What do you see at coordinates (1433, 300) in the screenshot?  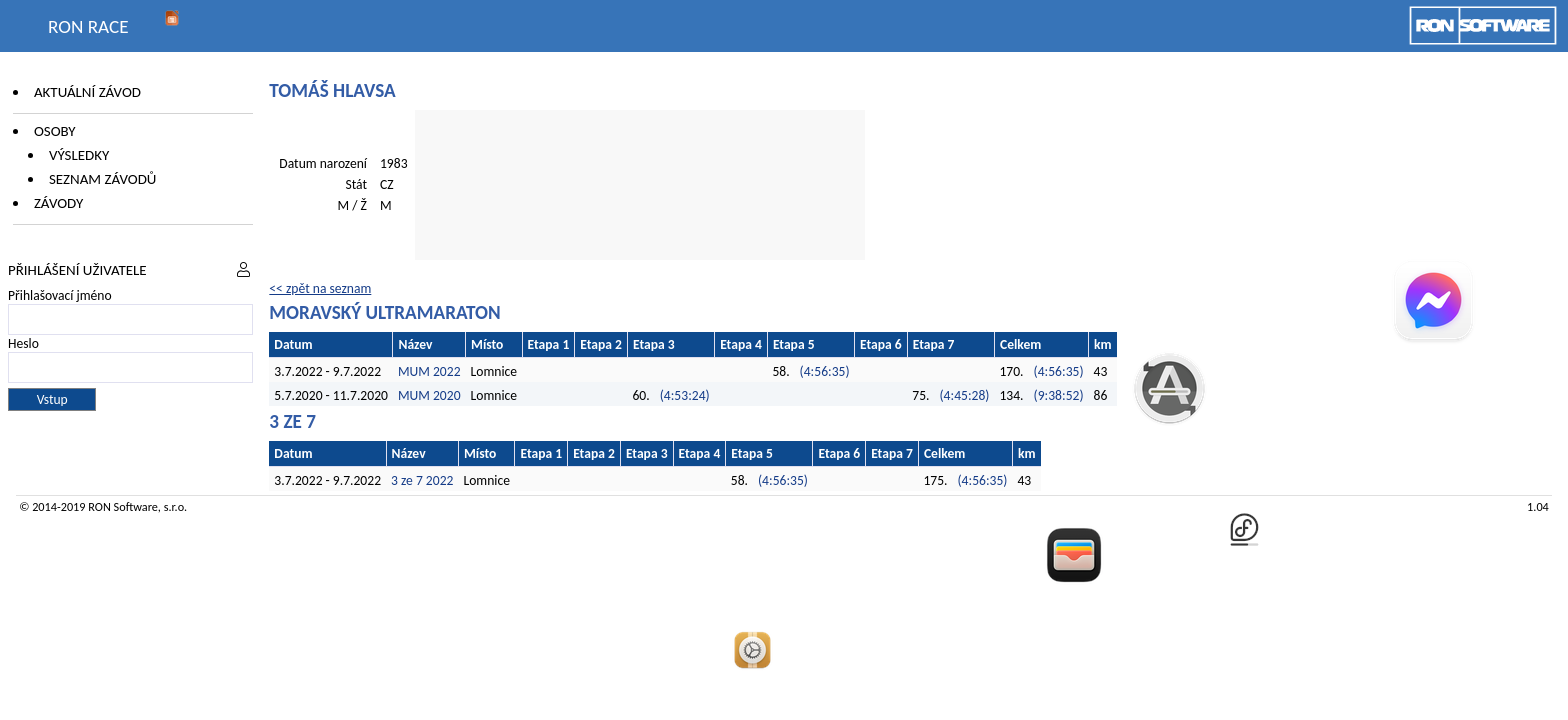 I see `open caprine, a third-party facebook messenger client` at bounding box center [1433, 300].